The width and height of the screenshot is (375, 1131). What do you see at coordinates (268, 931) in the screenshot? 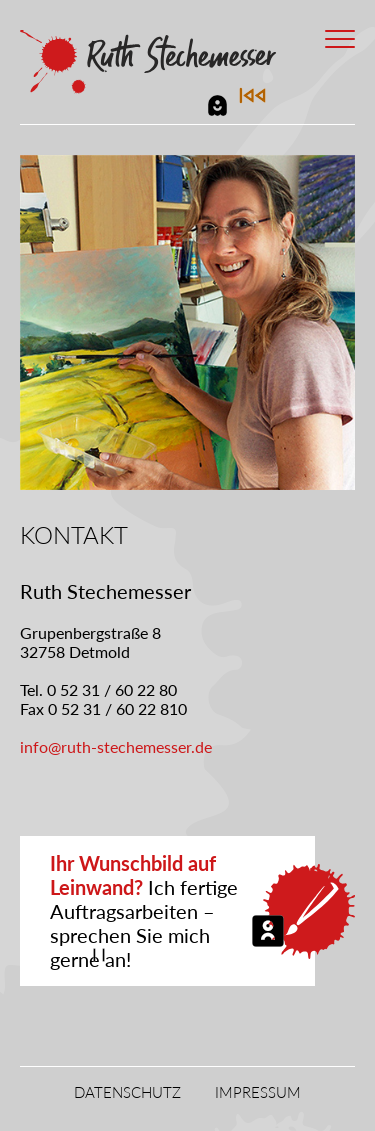
I see `view your account profile` at bounding box center [268, 931].